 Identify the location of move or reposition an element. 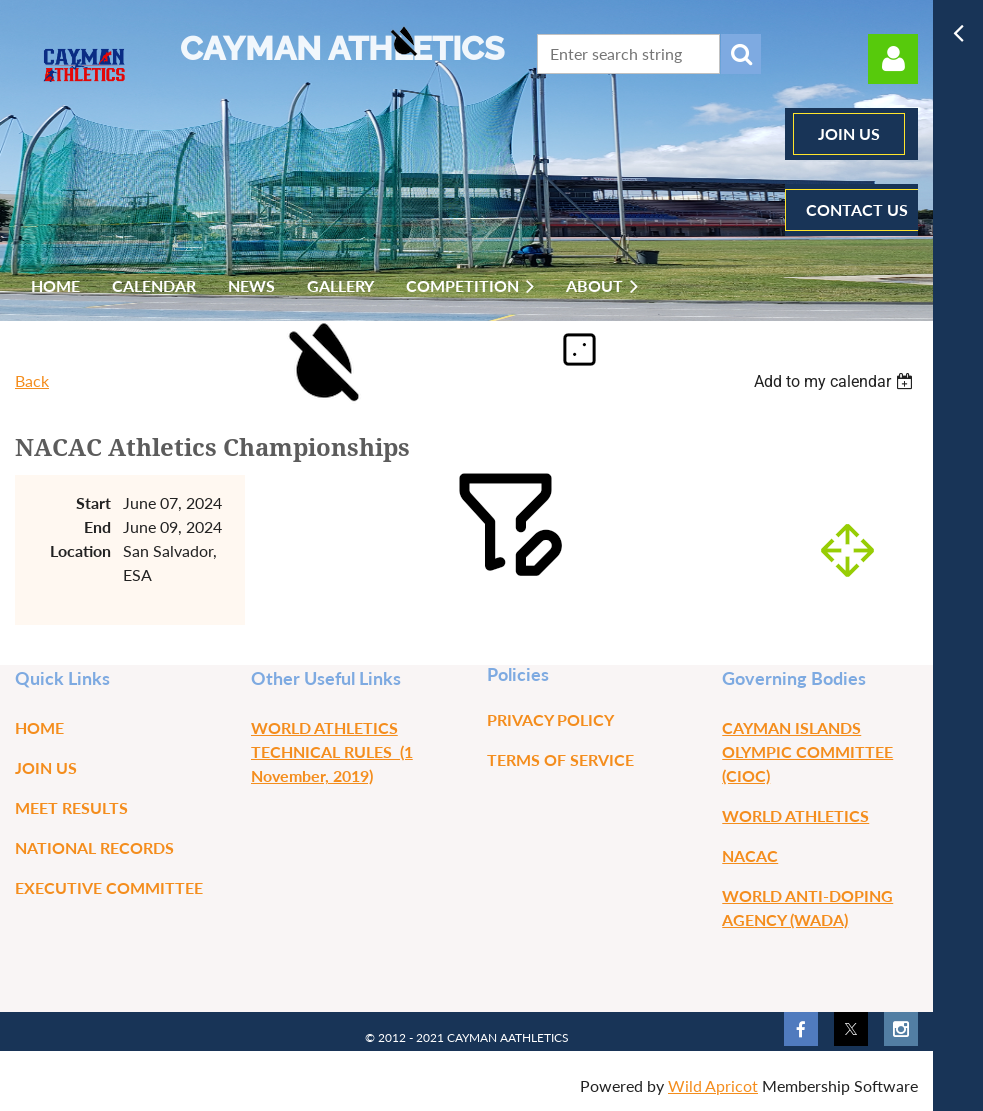
(847, 552).